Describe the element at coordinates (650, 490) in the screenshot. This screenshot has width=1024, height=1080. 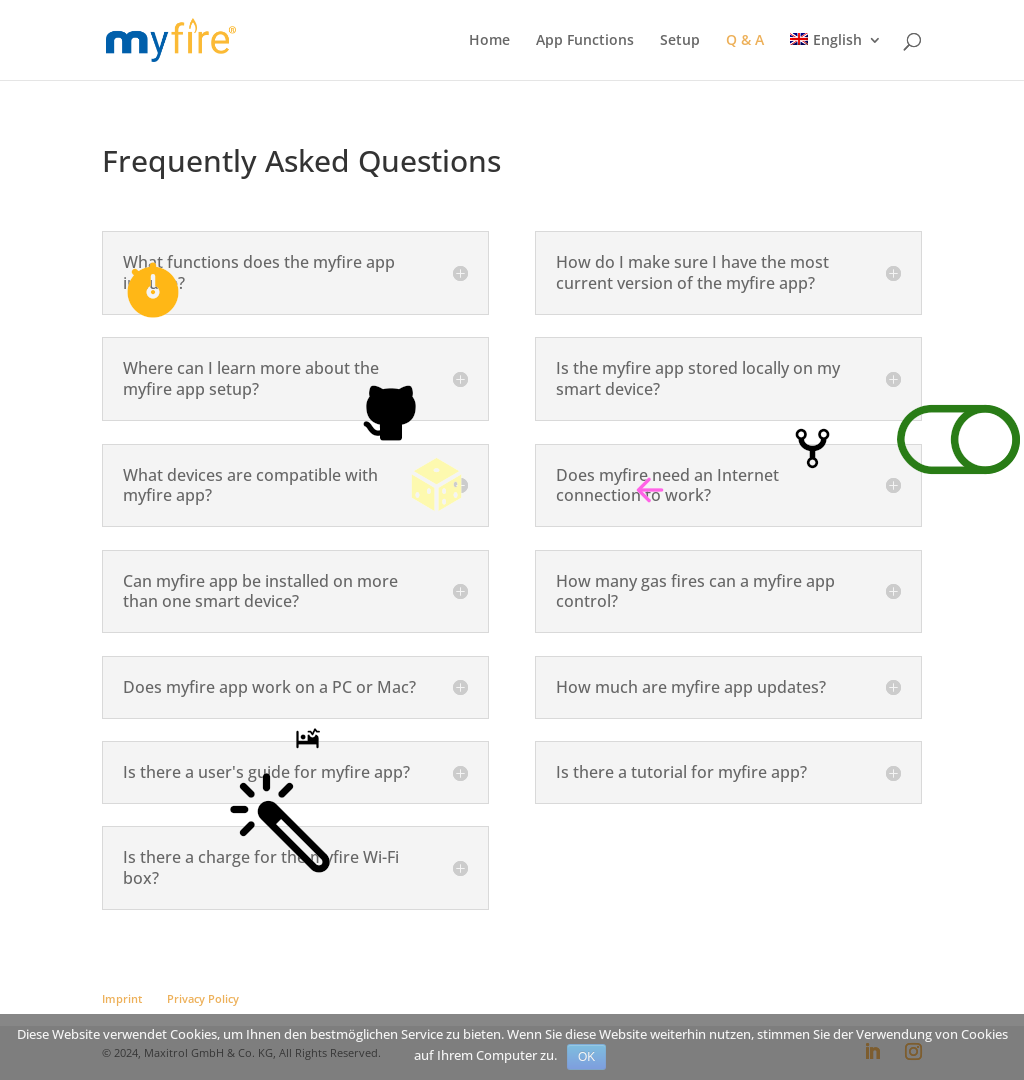
I see `go back to the previous screen` at that location.